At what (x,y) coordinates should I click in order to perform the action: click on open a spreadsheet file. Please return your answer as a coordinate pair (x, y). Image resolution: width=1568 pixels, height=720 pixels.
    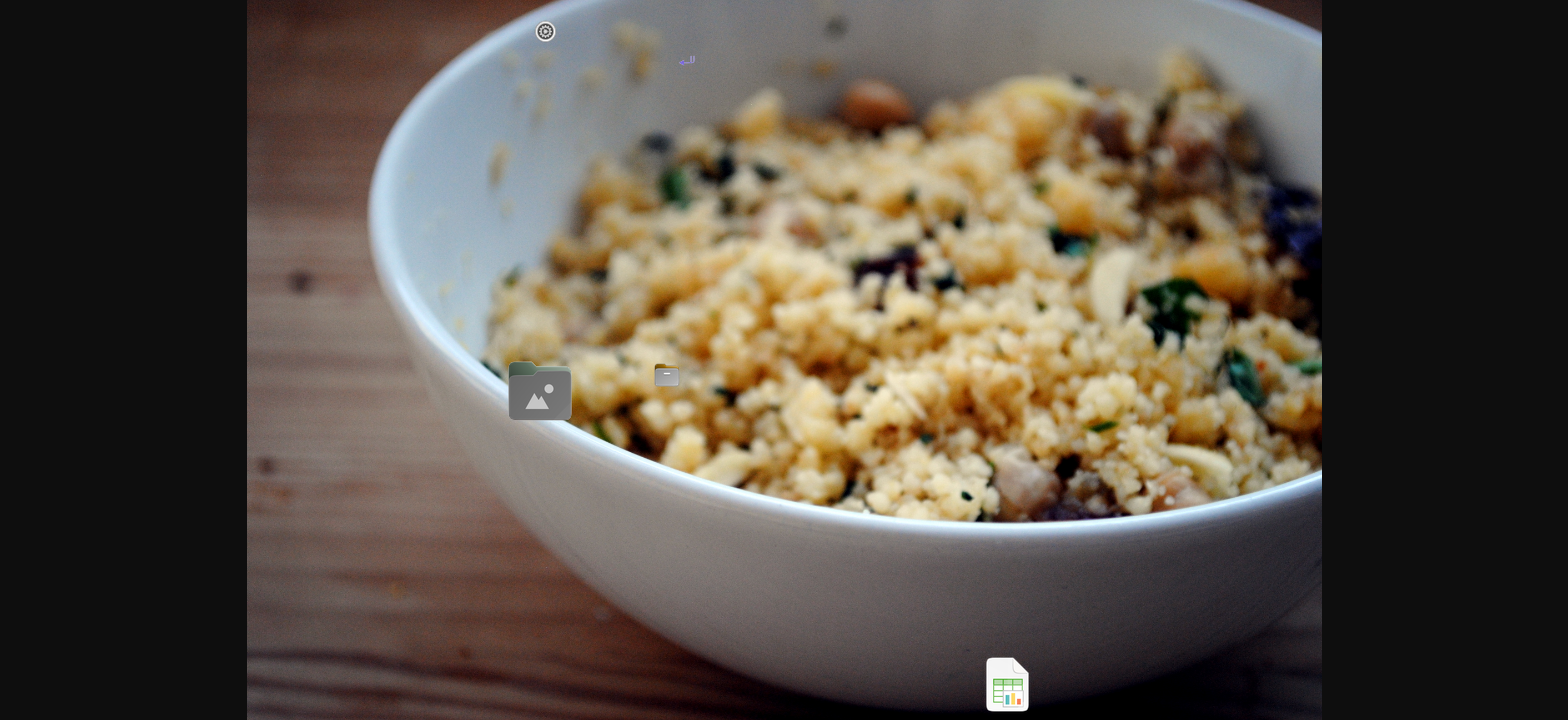
    Looking at the image, I should click on (1007, 684).